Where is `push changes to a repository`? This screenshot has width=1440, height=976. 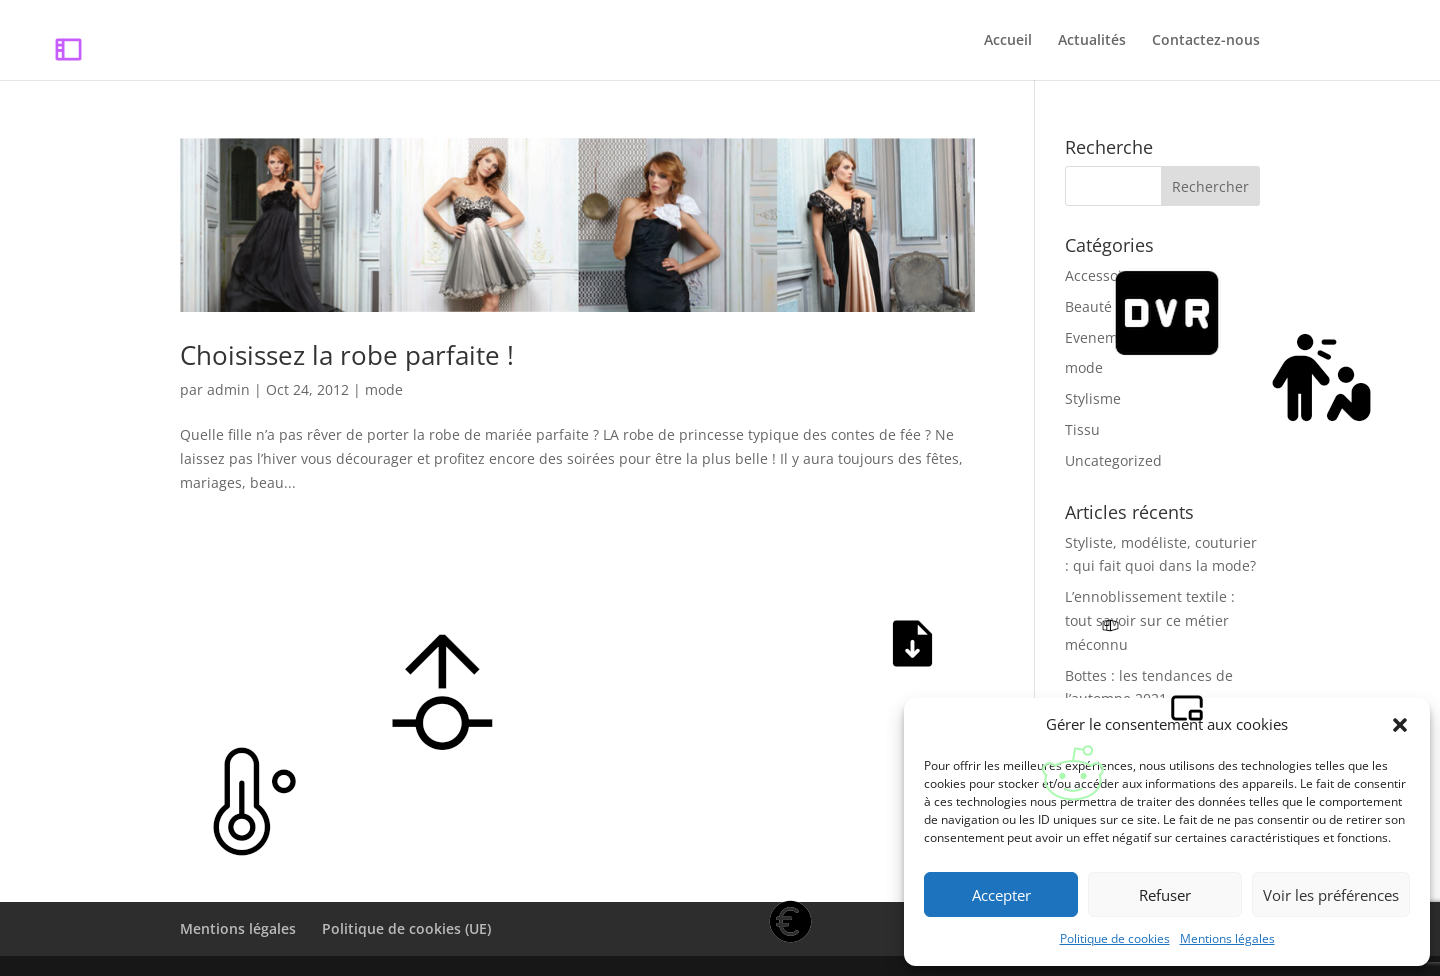
push changes to a repository is located at coordinates (438, 688).